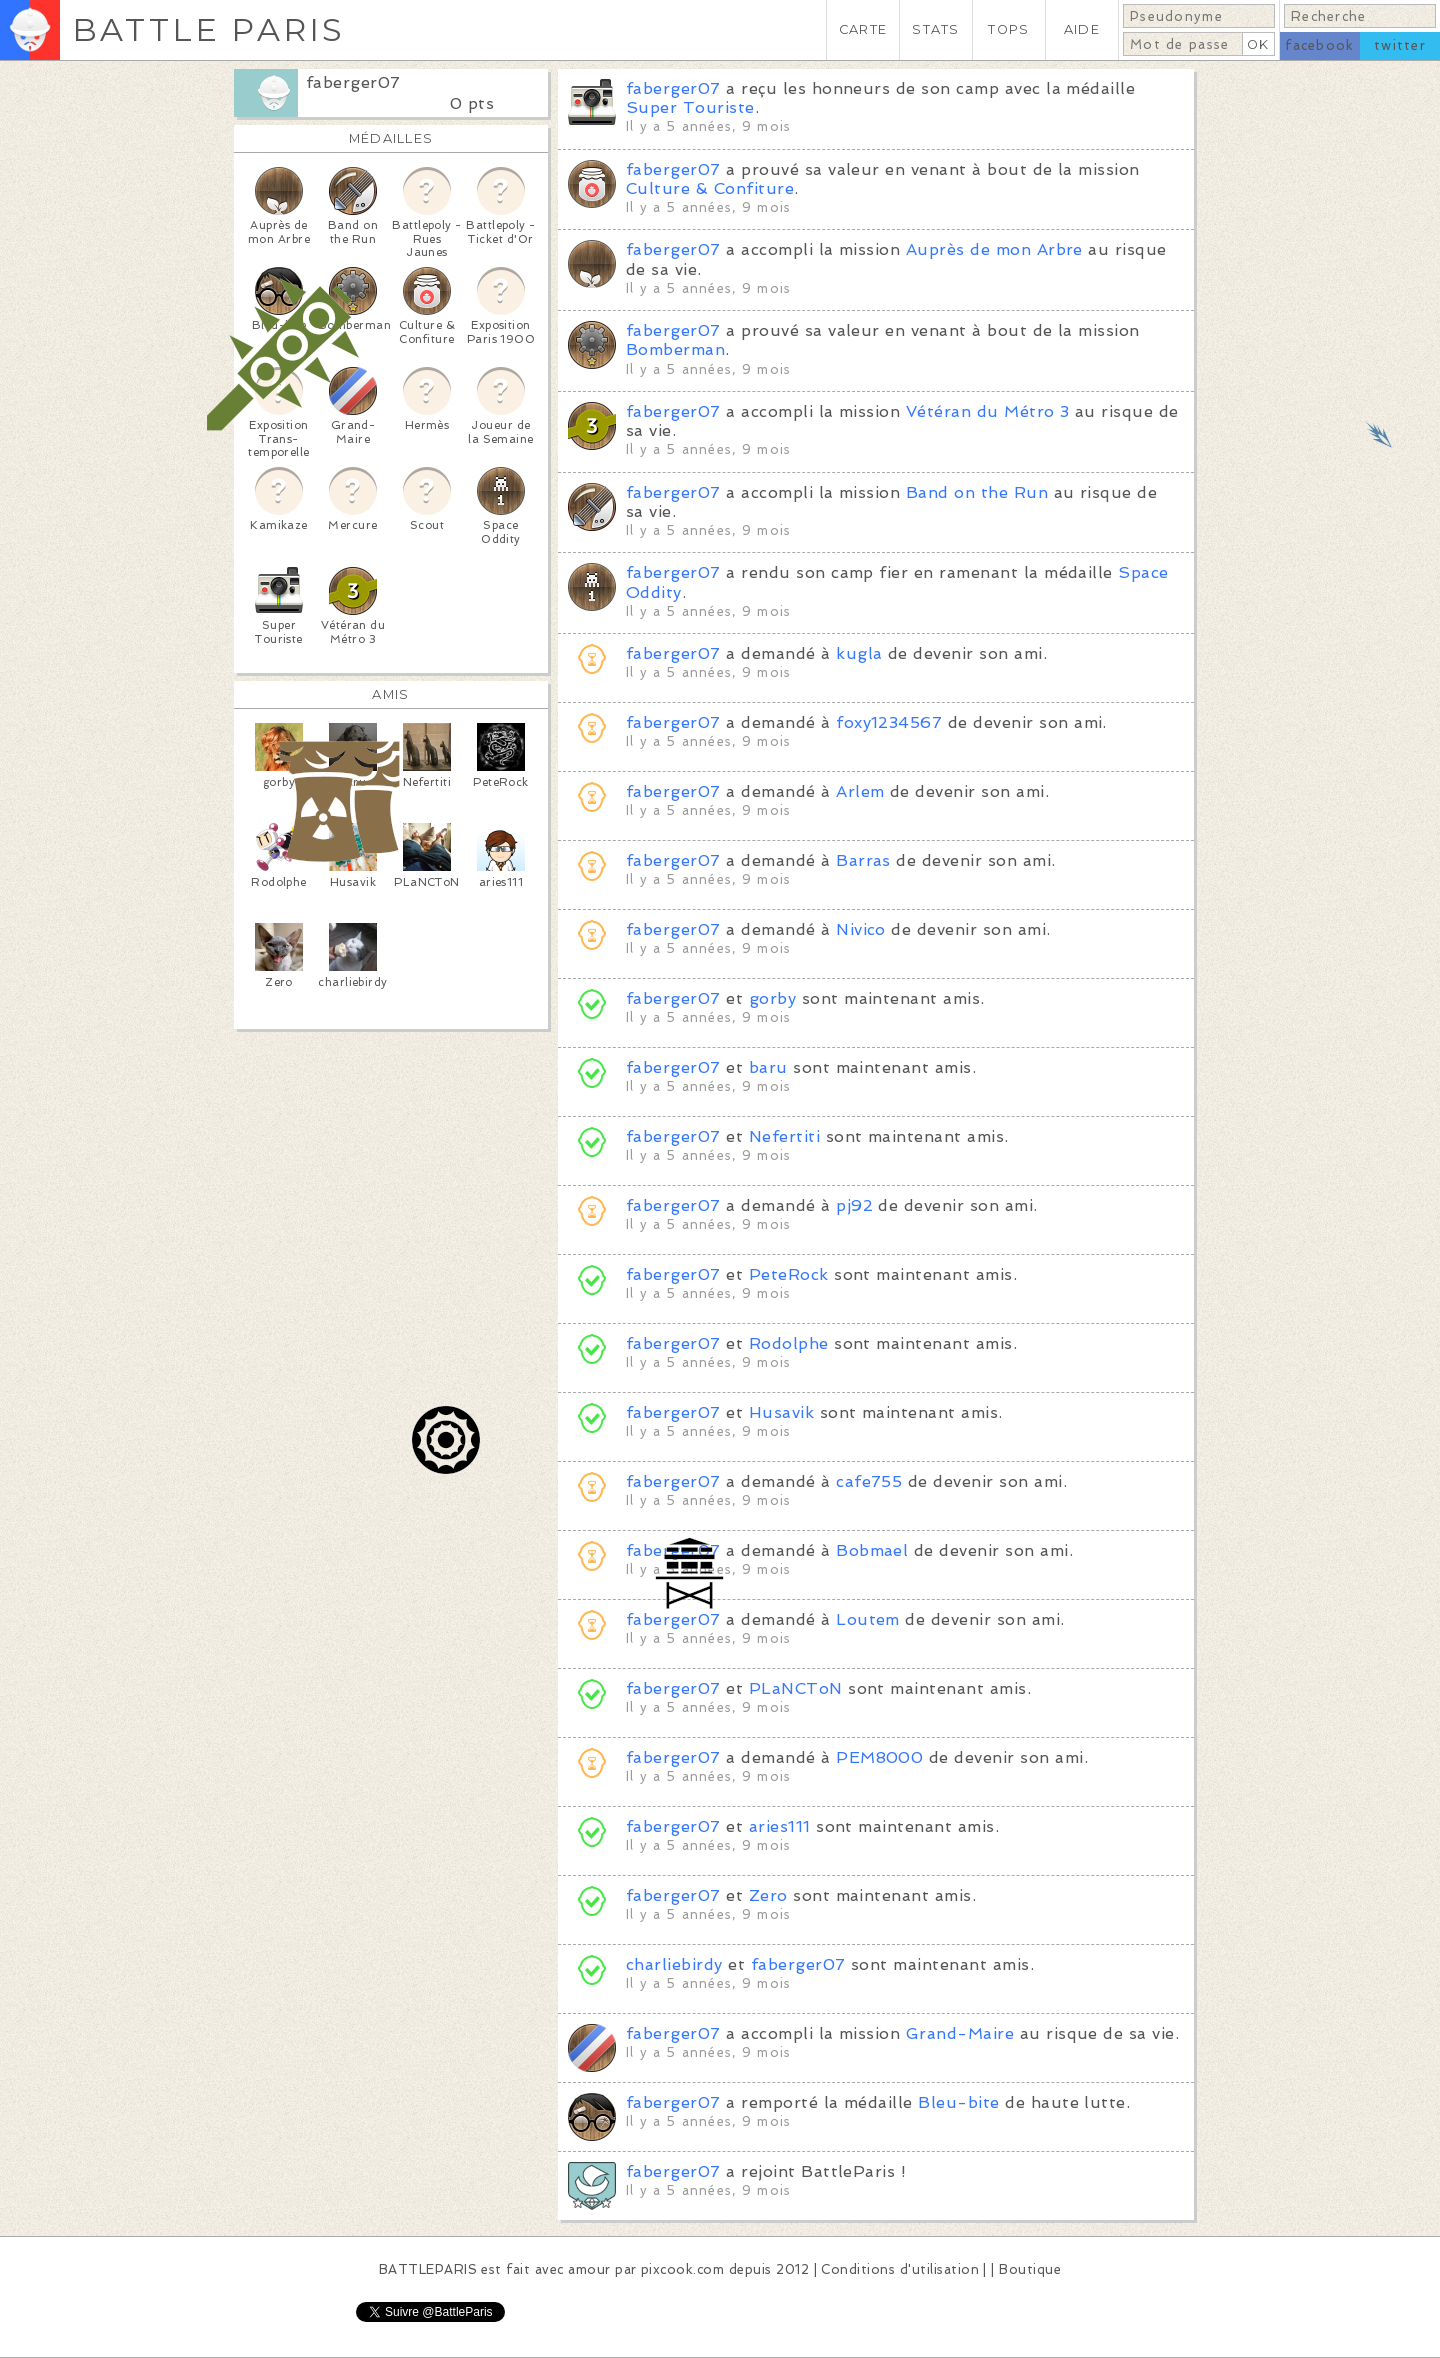 Image resolution: width=1440 pixels, height=2358 pixels. What do you see at coordinates (282, 354) in the screenshot?
I see `select melee weapon in game inventory` at bounding box center [282, 354].